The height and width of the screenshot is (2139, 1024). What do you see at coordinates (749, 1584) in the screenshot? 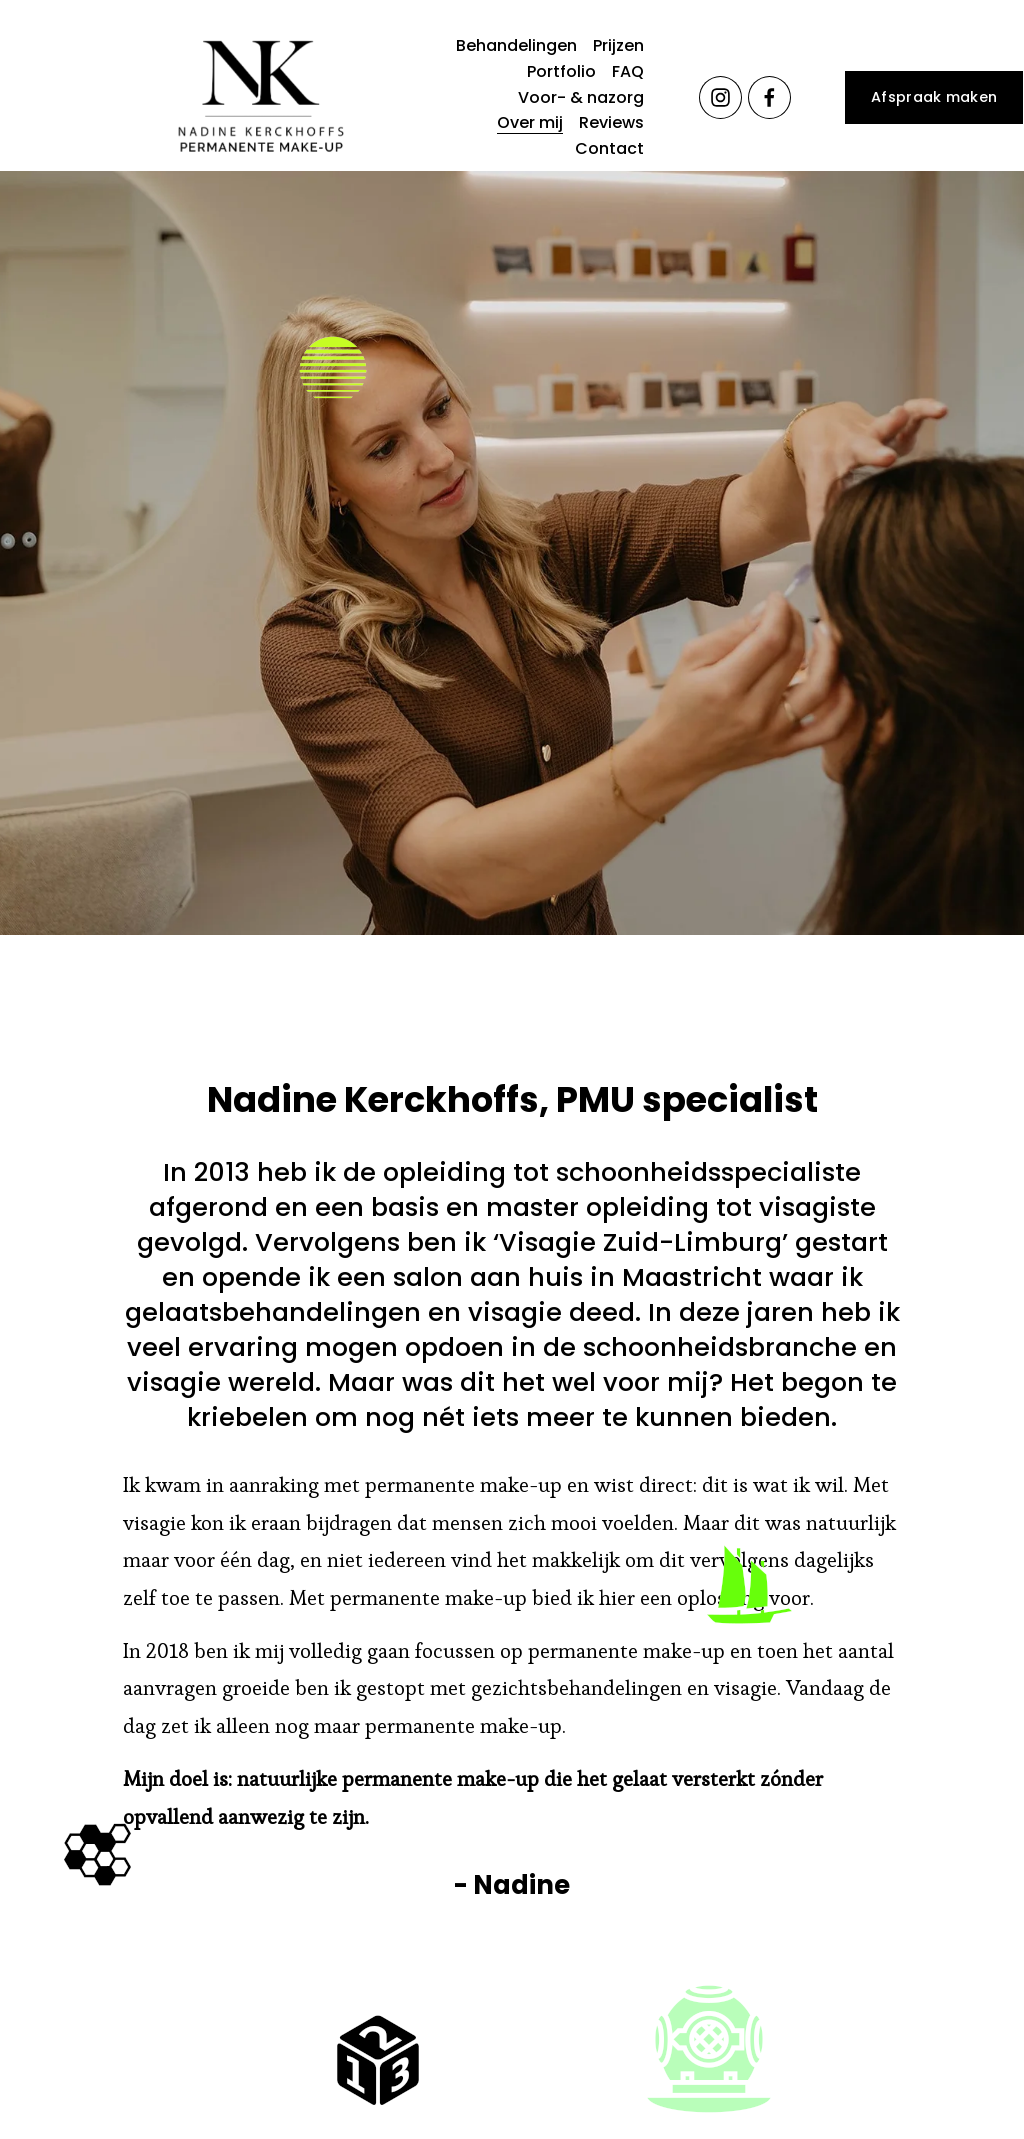
I see `select a sailing boat or nautical vessel` at bounding box center [749, 1584].